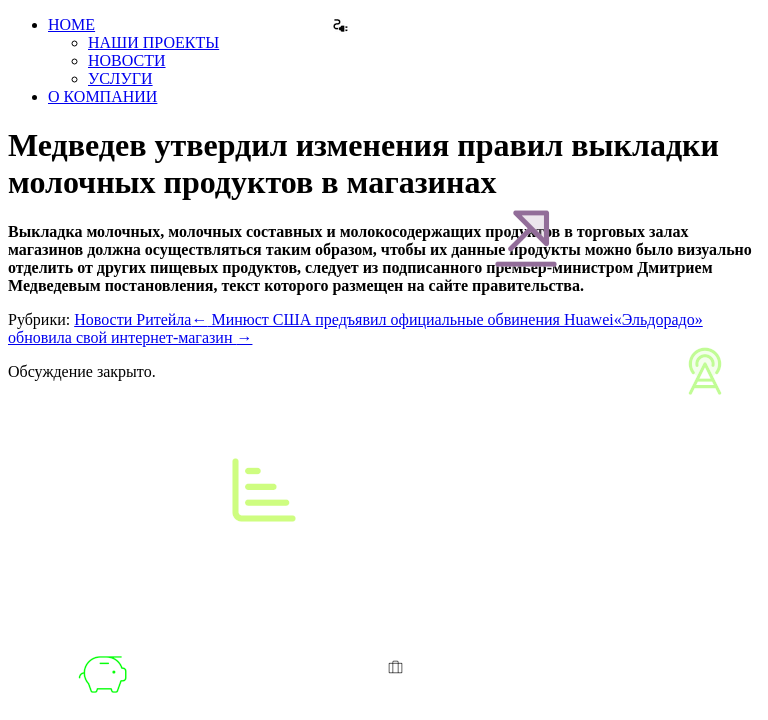  I want to click on indicates cellular network signal strength, so click(705, 372).